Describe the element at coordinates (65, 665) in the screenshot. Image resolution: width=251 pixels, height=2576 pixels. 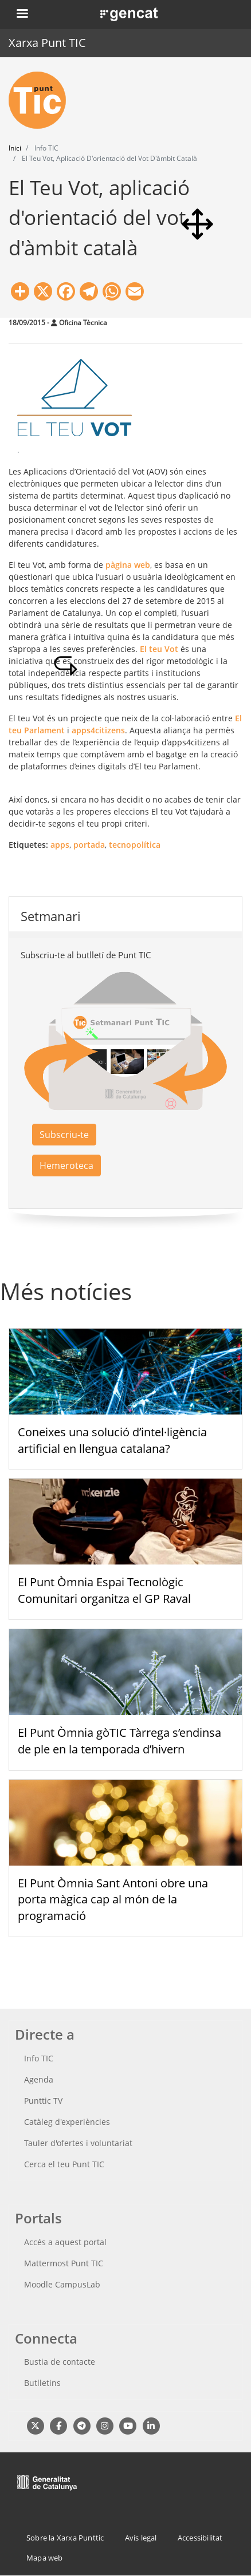
I see `redo or repeat the last action` at that location.